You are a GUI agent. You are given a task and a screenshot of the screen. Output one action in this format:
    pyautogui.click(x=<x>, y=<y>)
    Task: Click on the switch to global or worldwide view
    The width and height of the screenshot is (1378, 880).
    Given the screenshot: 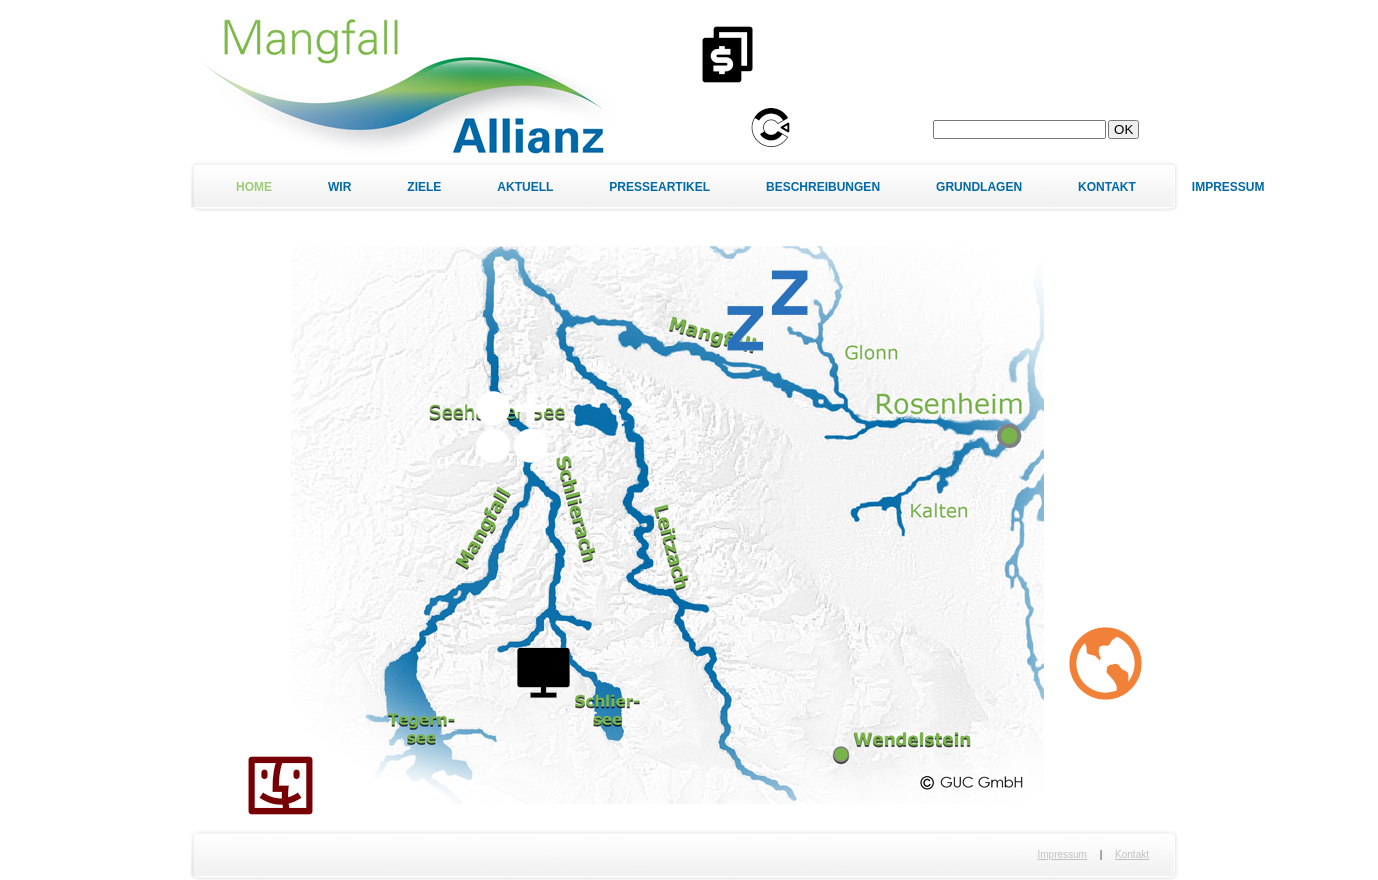 What is the action you would take?
    pyautogui.click(x=1105, y=663)
    